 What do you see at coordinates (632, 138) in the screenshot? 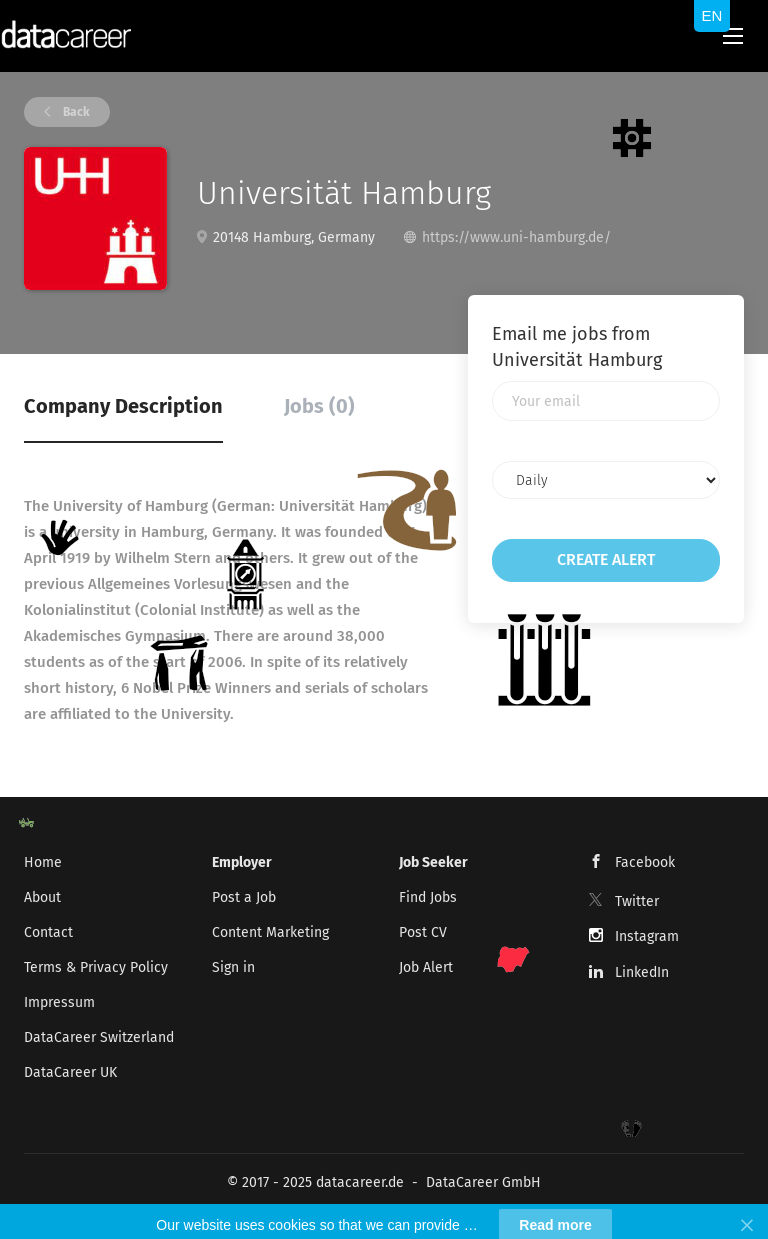
I see `settings or configuration menu` at bounding box center [632, 138].